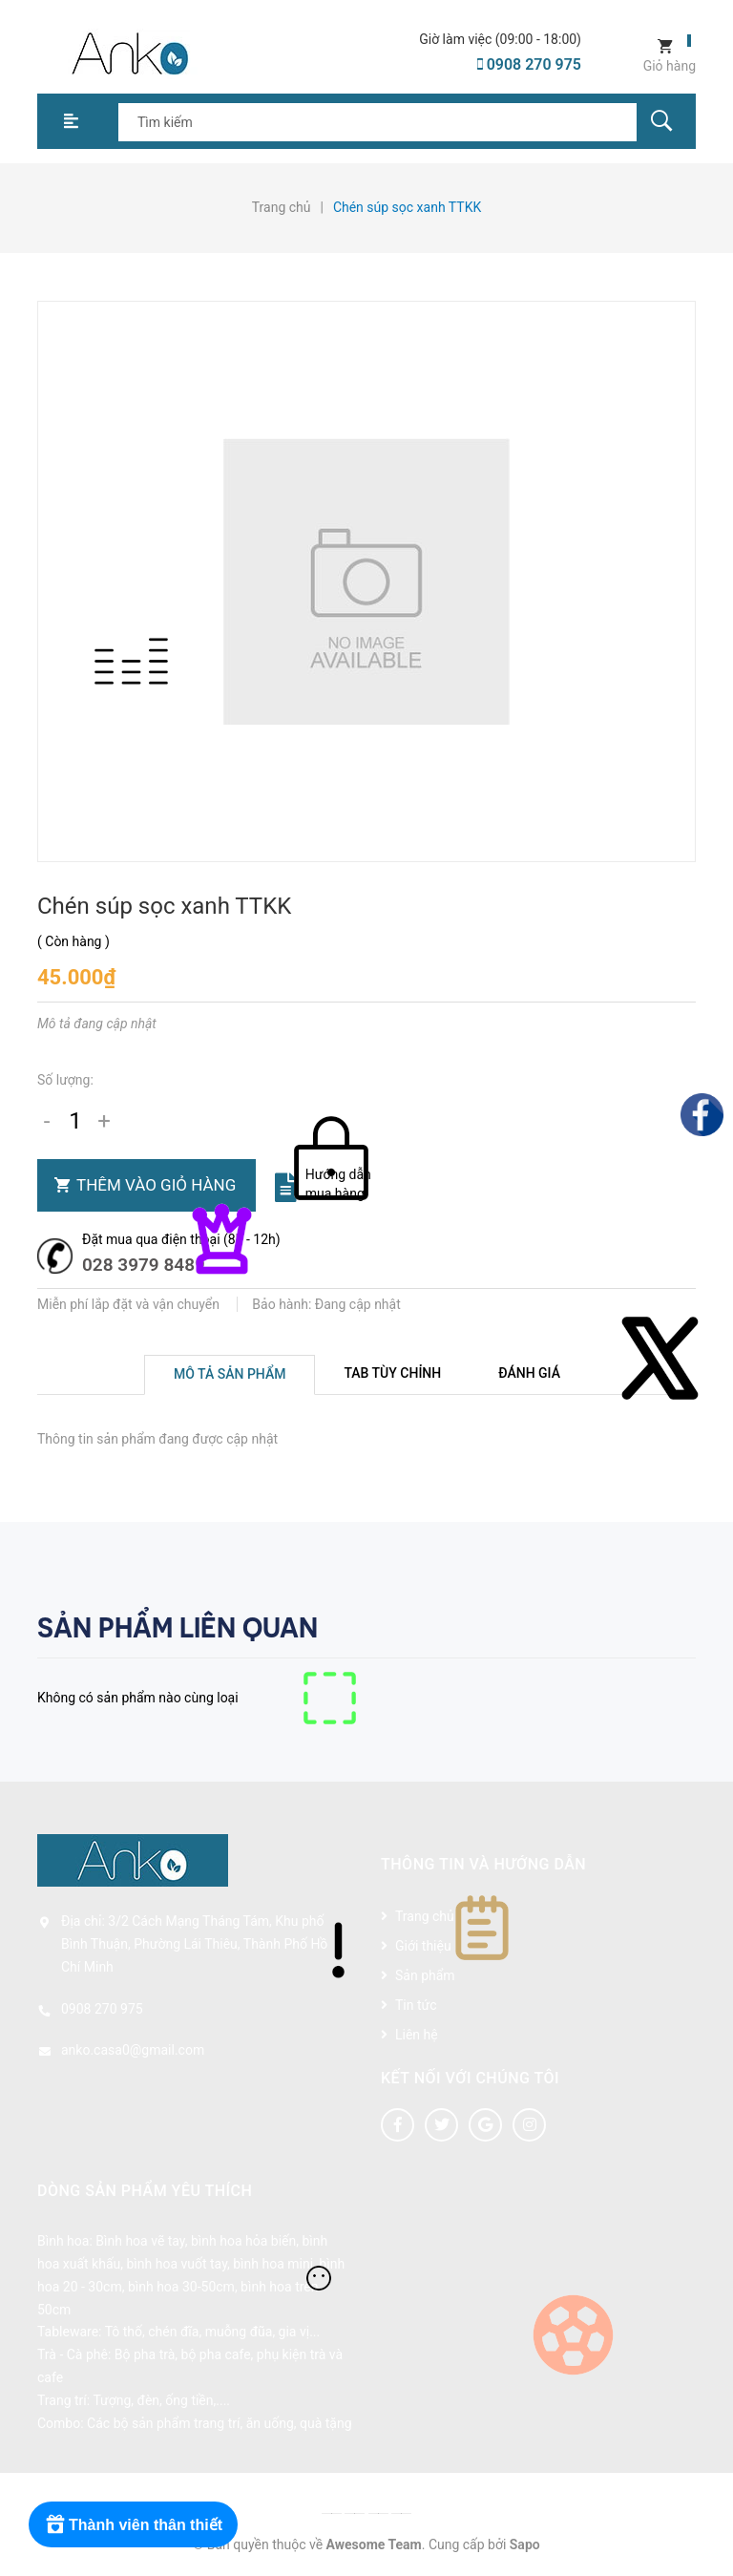 This screenshot has height=2576, width=733. What do you see at coordinates (131, 661) in the screenshot?
I see `adjust audio equalizer settings` at bounding box center [131, 661].